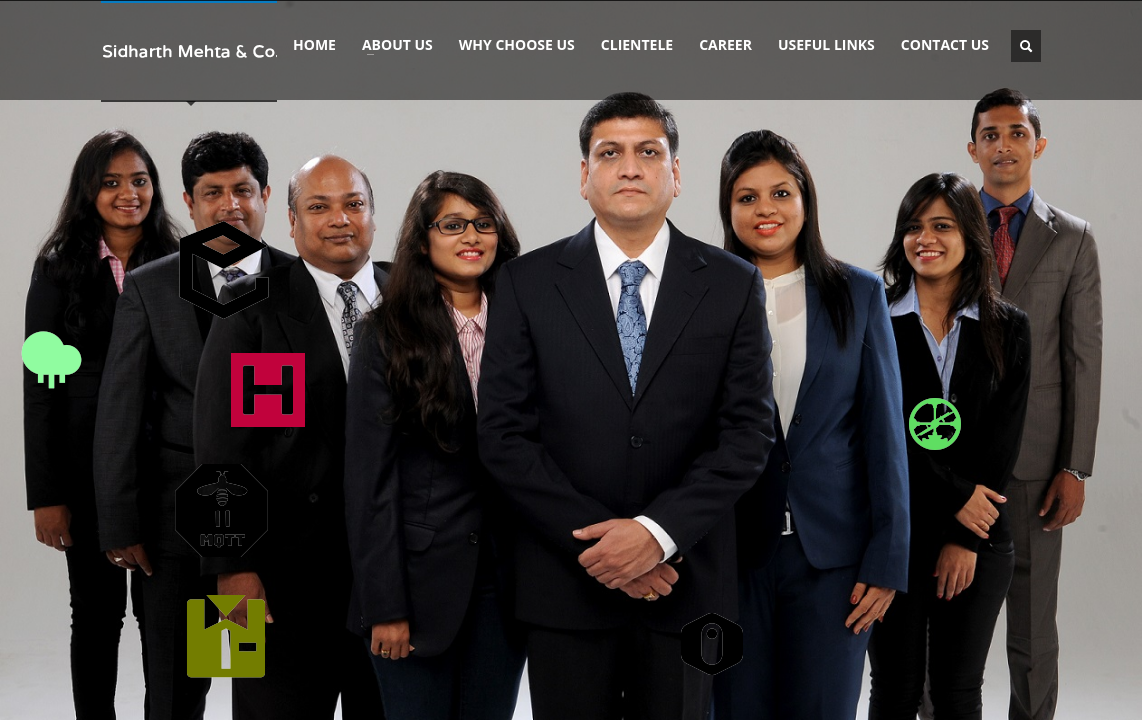  Describe the element at coordinates (268, 390) in the screenshot. I see `hetzner cloud hosting service logo` at that location.